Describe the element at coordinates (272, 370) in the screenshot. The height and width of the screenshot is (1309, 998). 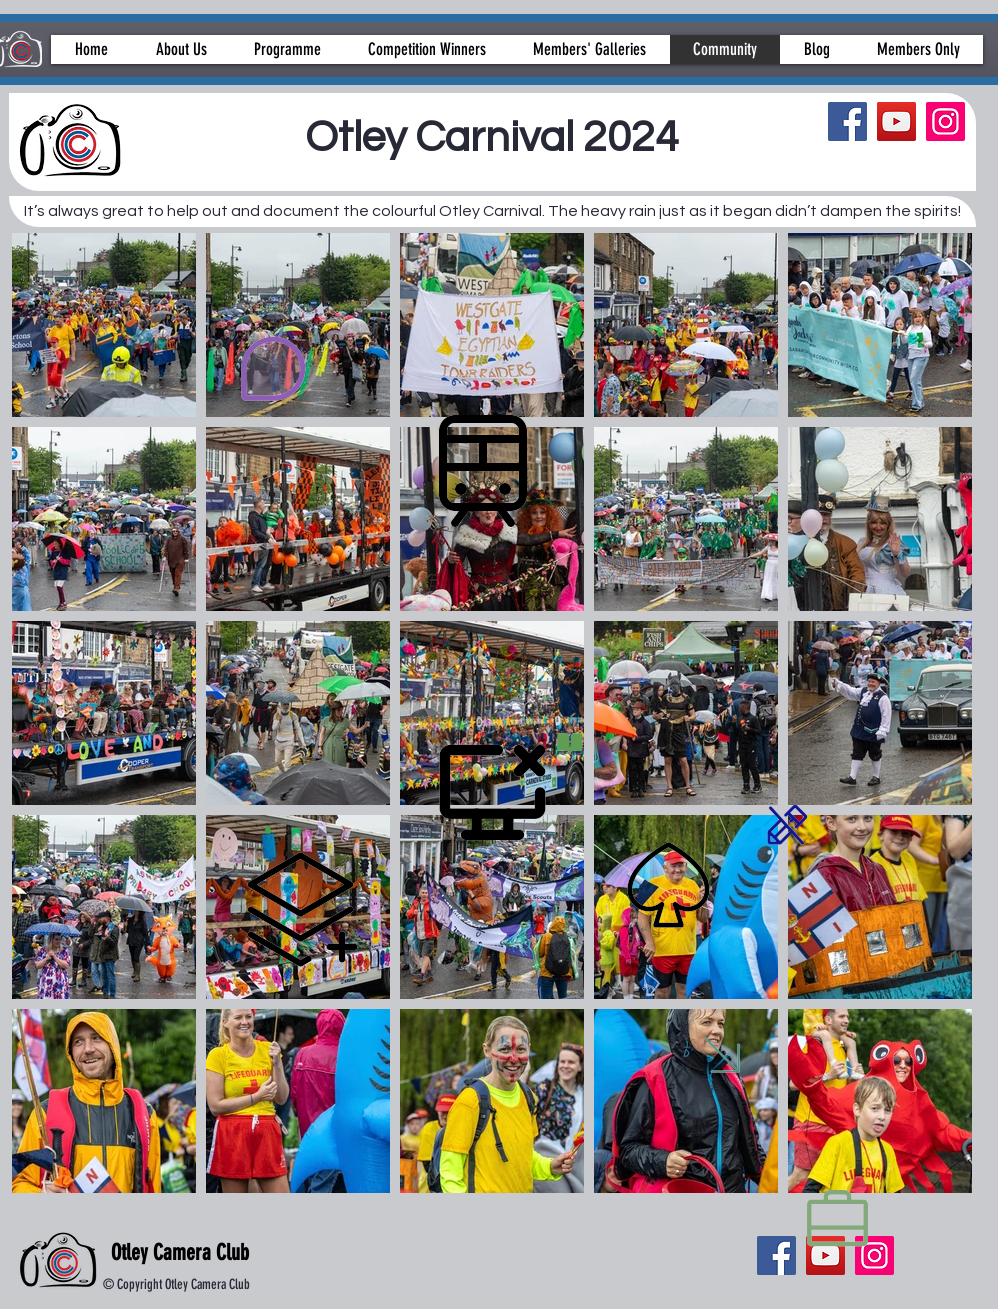
I see `open chat or messaging` at that location.